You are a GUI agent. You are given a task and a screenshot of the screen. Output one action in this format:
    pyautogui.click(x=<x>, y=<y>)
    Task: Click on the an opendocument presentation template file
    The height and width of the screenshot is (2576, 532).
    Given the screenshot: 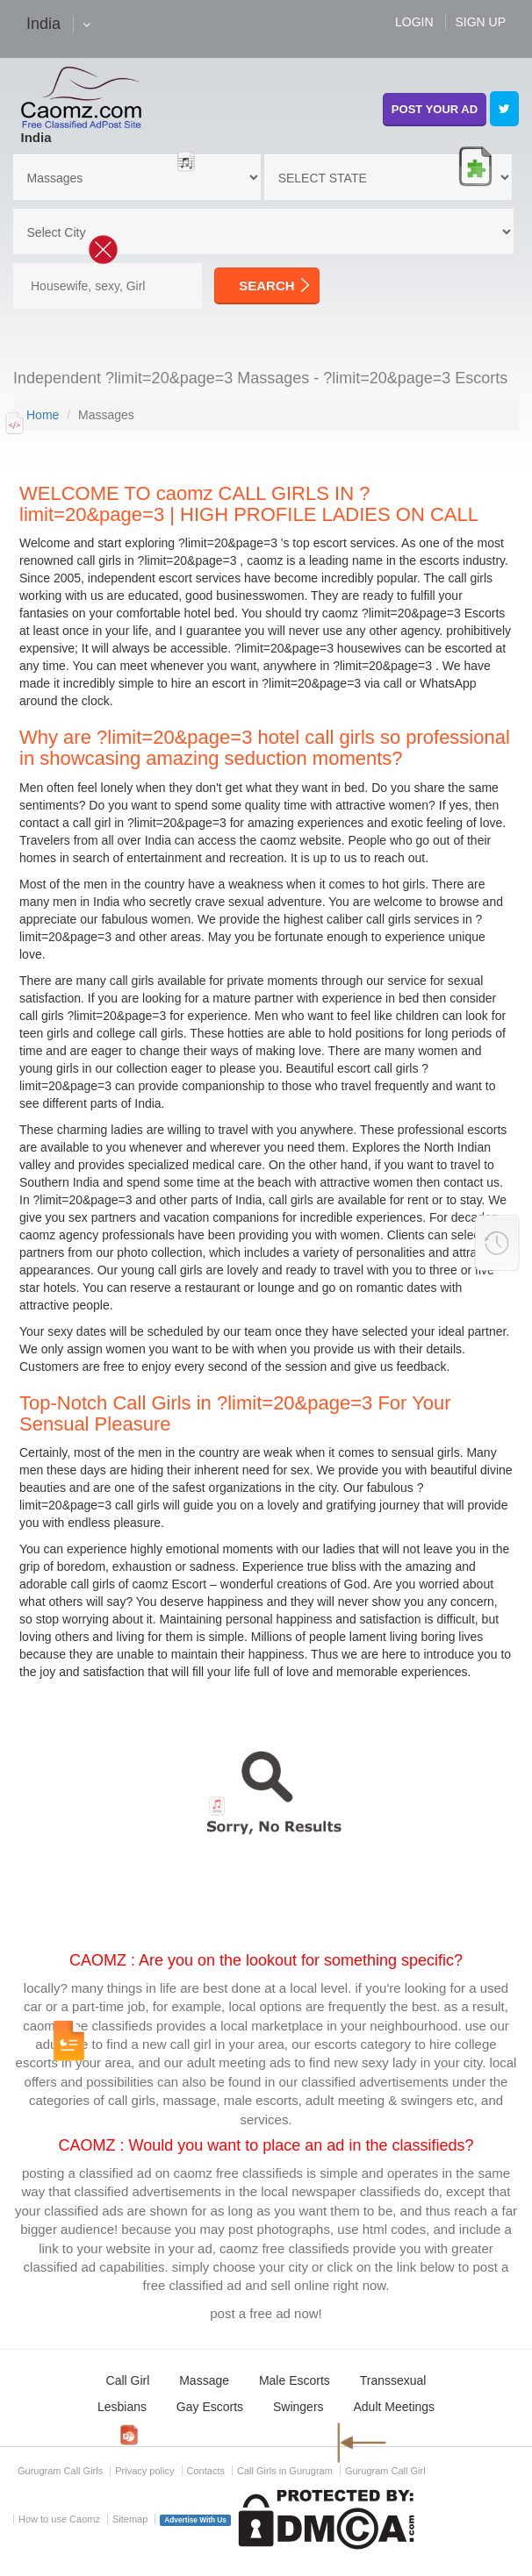 What is the action you would take?
    pyautogui.click(x=68, y=2041)
    